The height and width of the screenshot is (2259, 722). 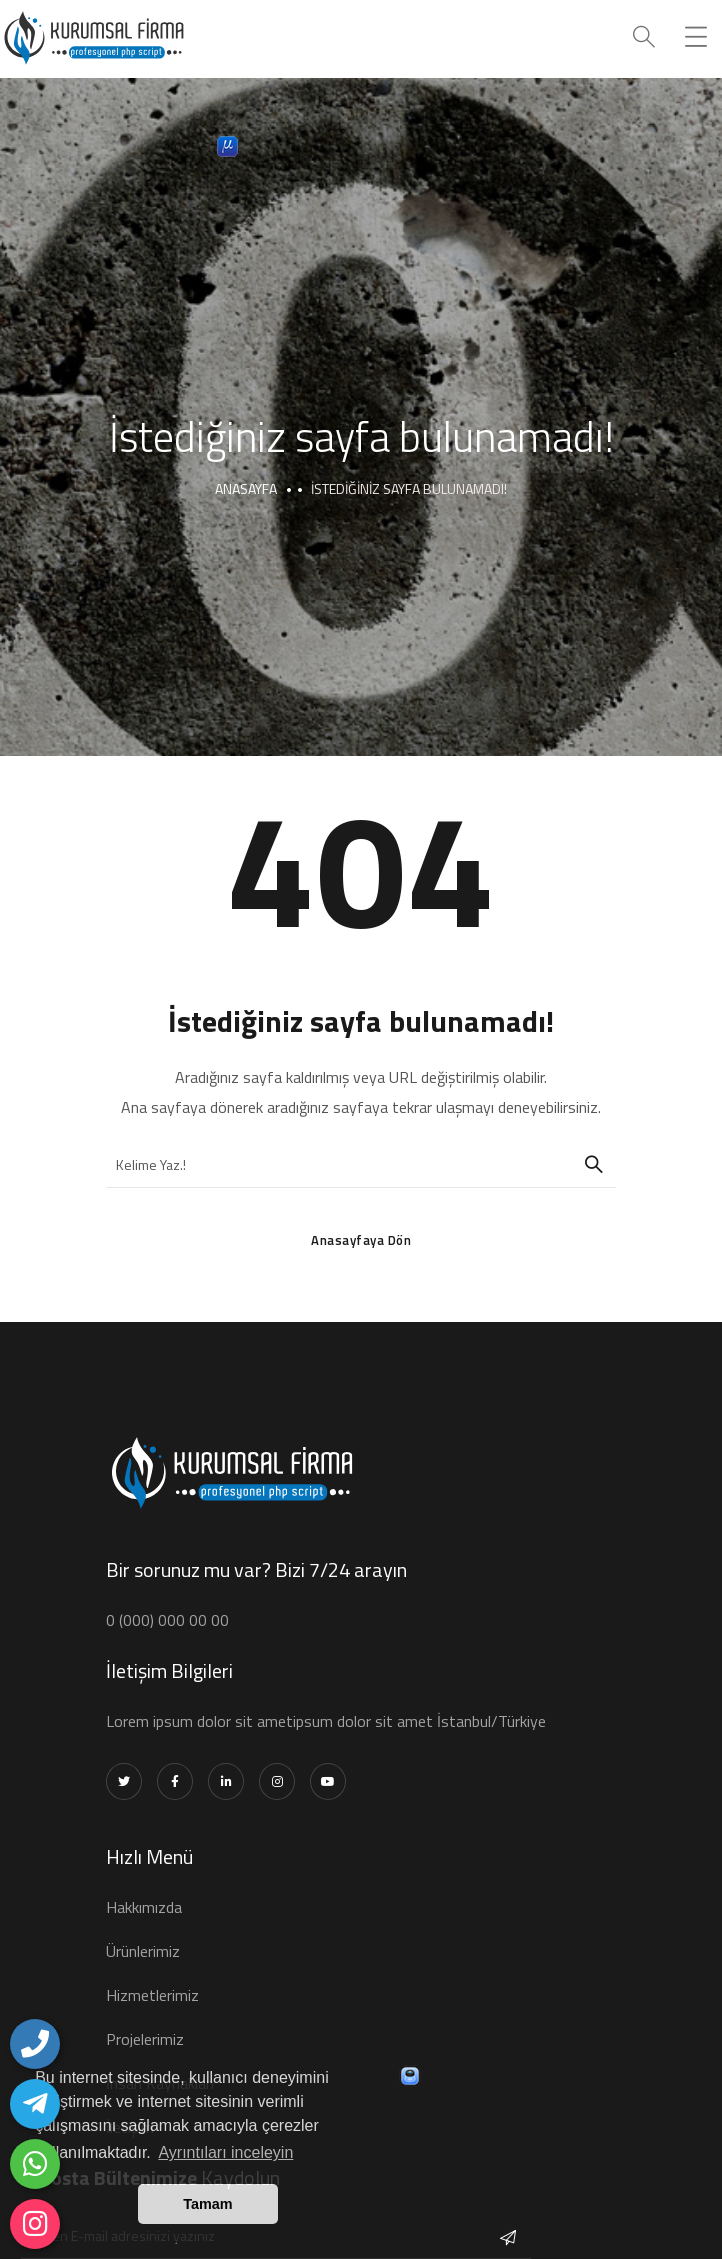 What do you see at coordinates (410, 2076) in the screenshot?
I see `open preview app to view images and PDFs` at bounding box center [410, 2076].